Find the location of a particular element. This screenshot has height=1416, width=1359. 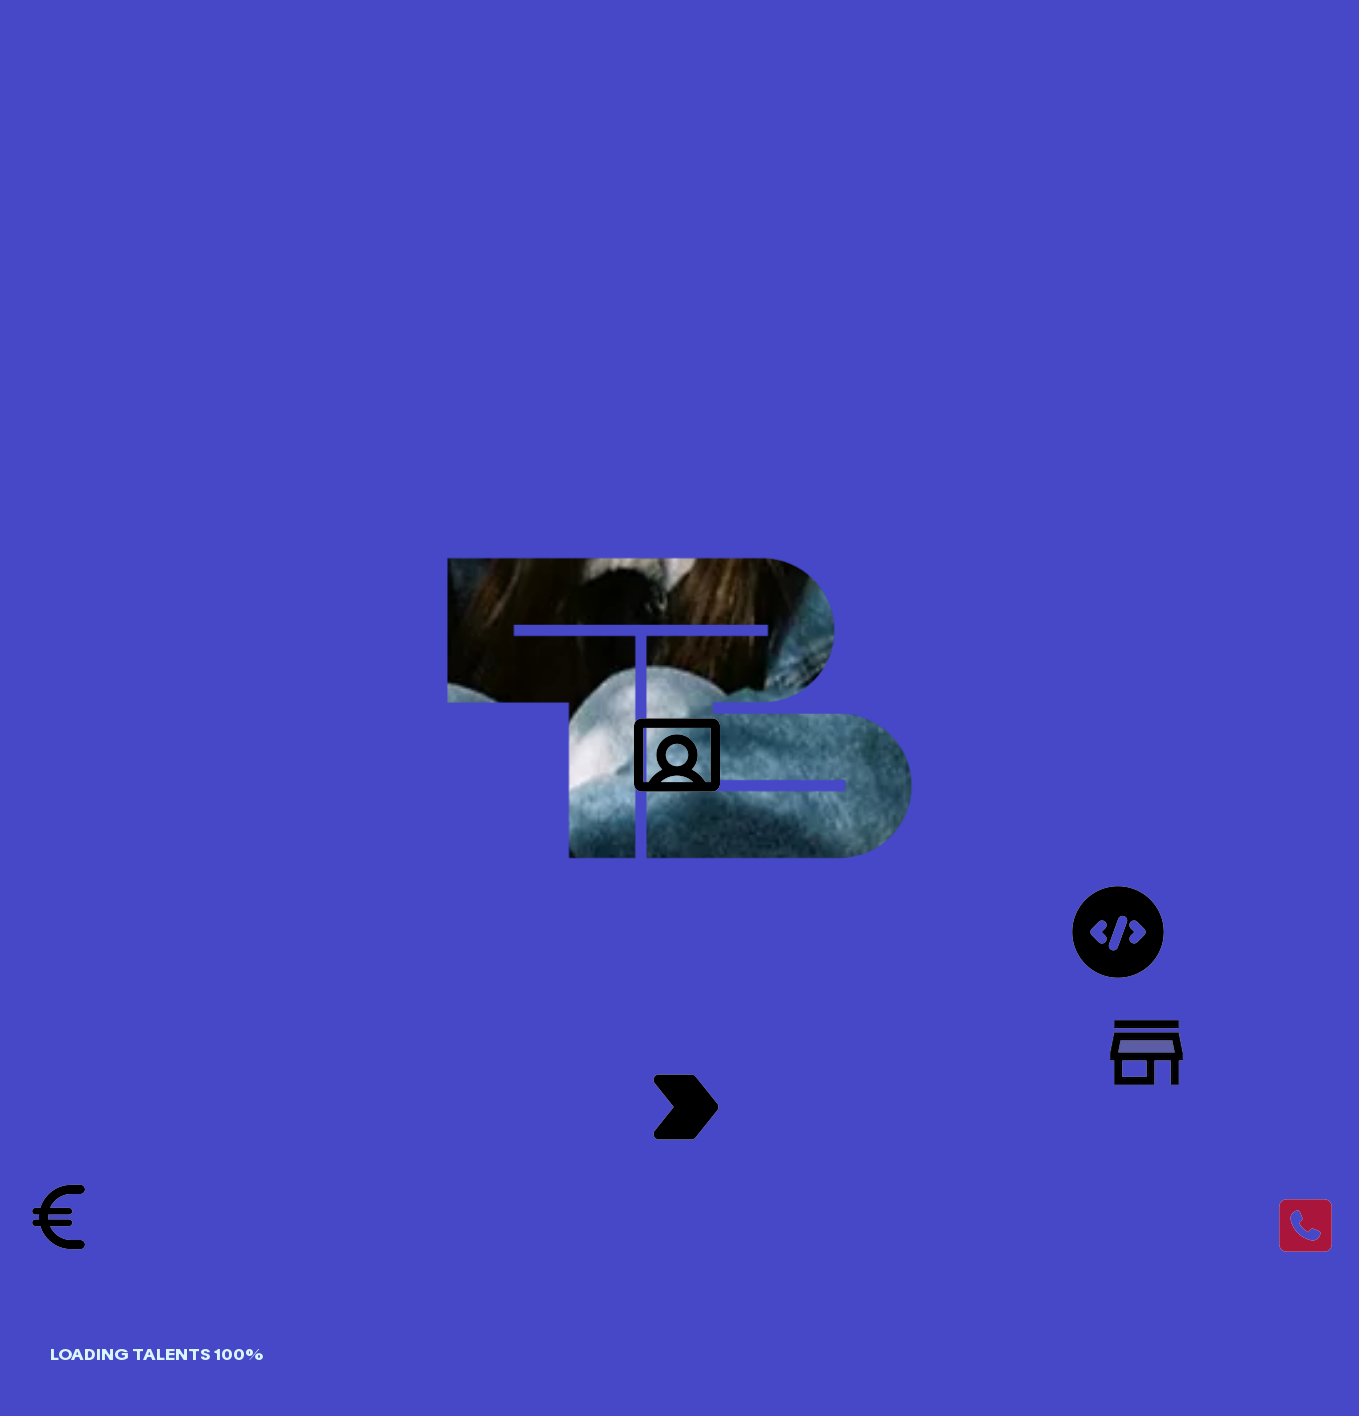

tap to make a phone call is located at coordinates (1305, 1225).